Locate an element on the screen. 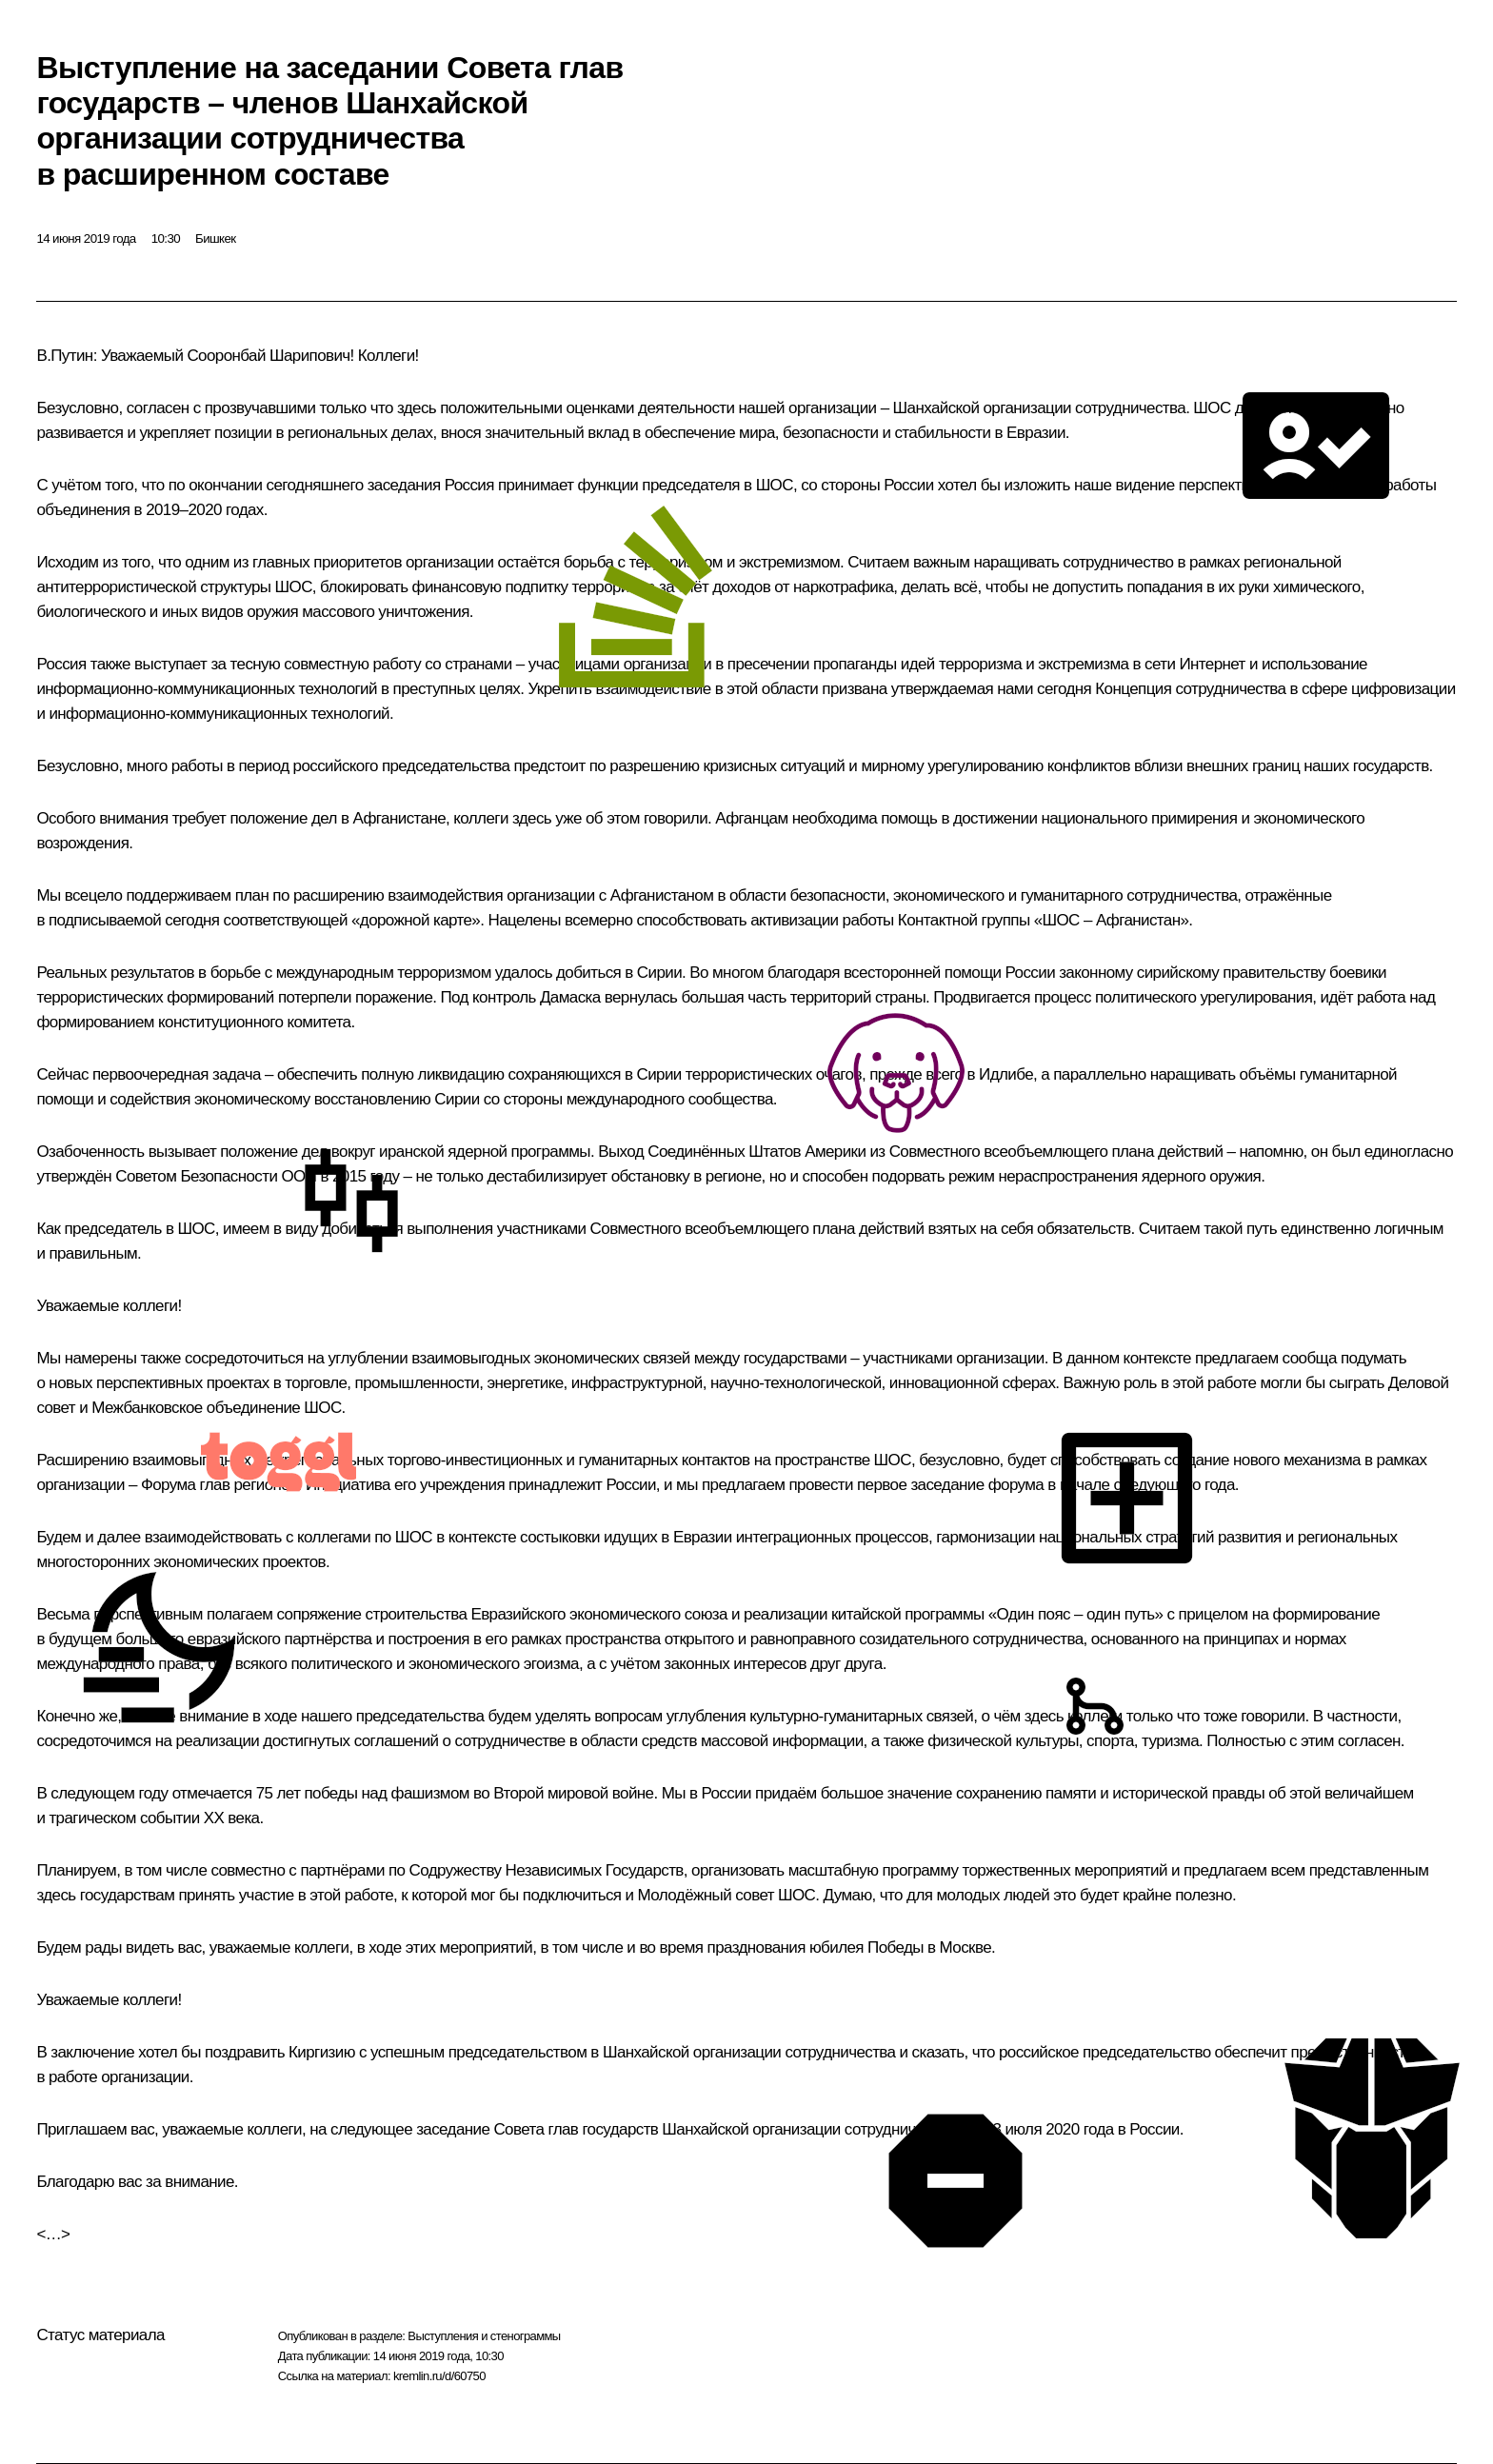  indicates spam or blocked content is located at coordinates (955, 2180).